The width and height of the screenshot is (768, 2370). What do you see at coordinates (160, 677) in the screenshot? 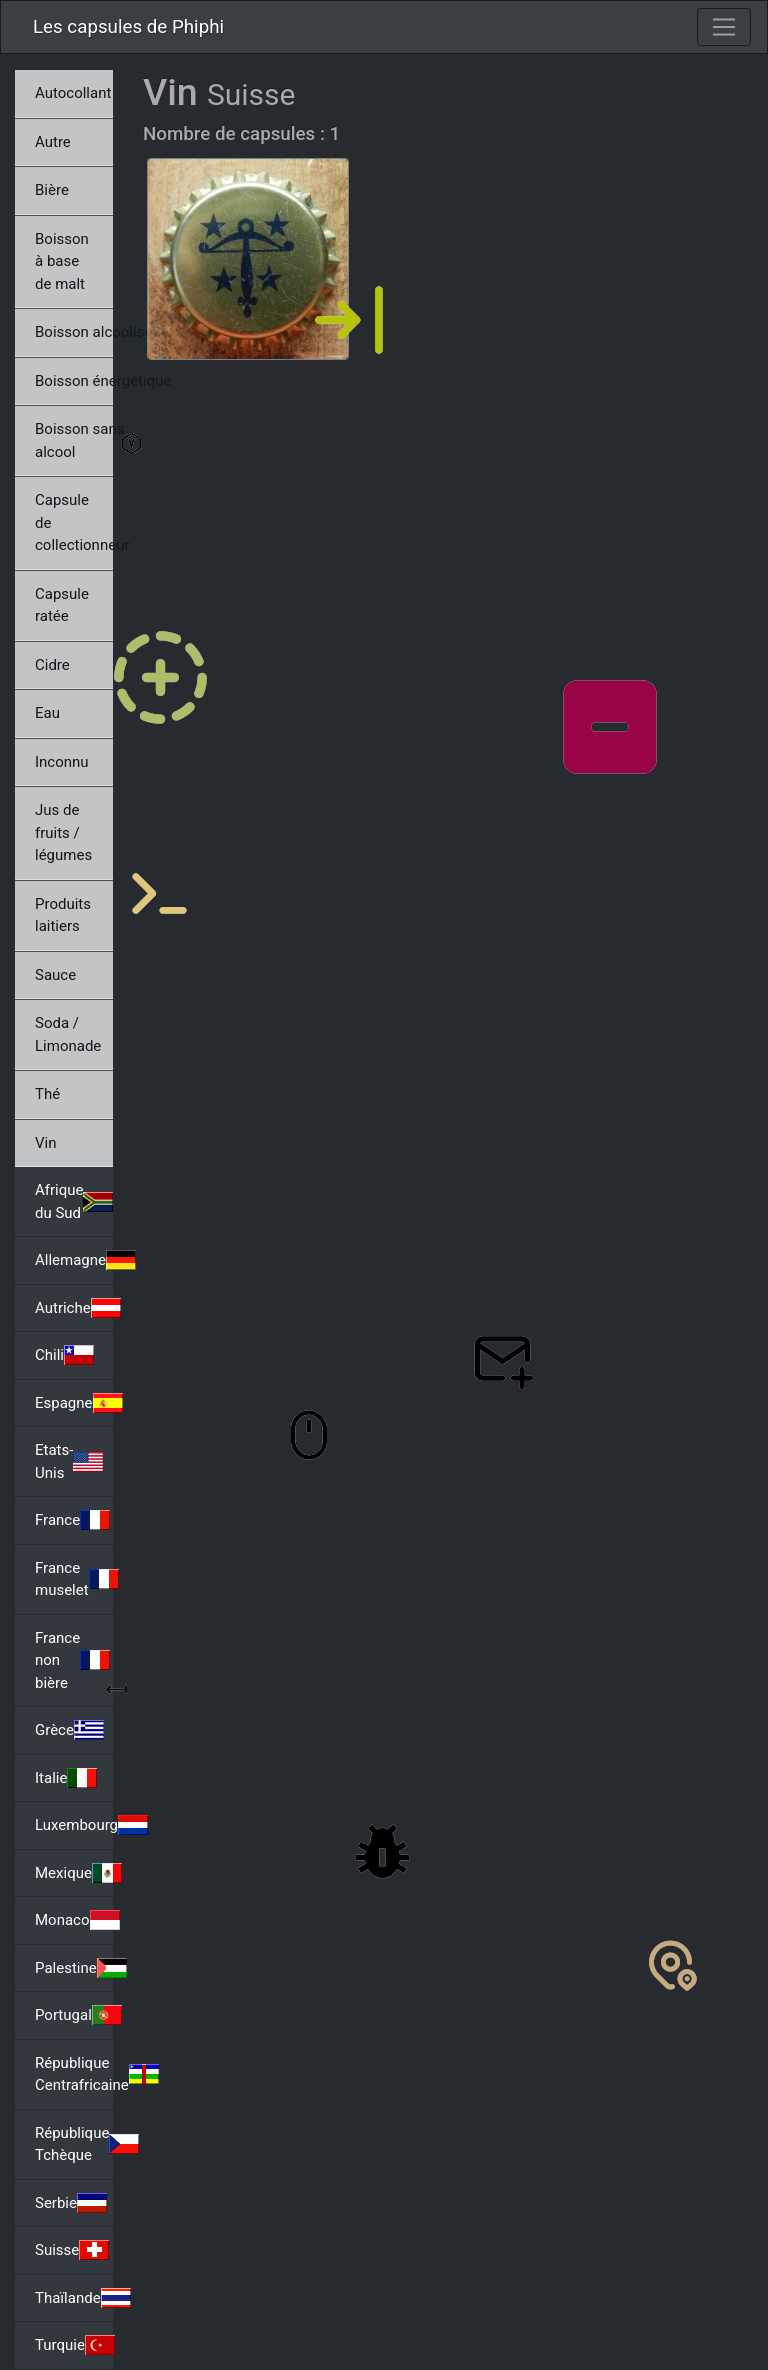
I see `add a new item or element` at bounding box center [160, 677].